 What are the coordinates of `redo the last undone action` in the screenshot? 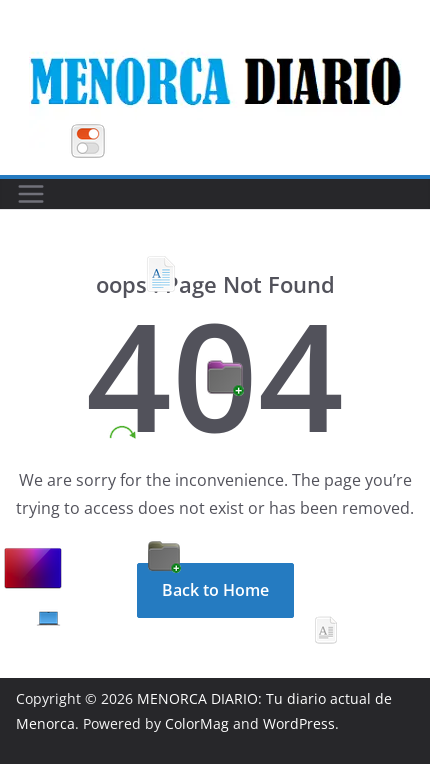 It's located at (122, 432).